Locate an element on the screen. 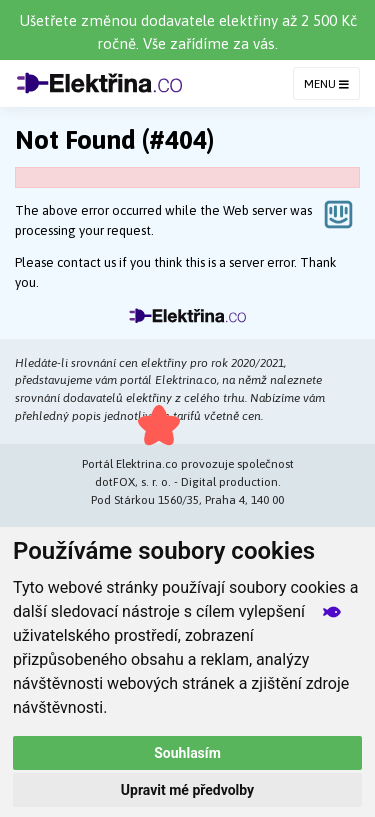 The width and height of the screenshot is (375, 817). indicates seafood or fish-related content is located at coordinates (332, 612).